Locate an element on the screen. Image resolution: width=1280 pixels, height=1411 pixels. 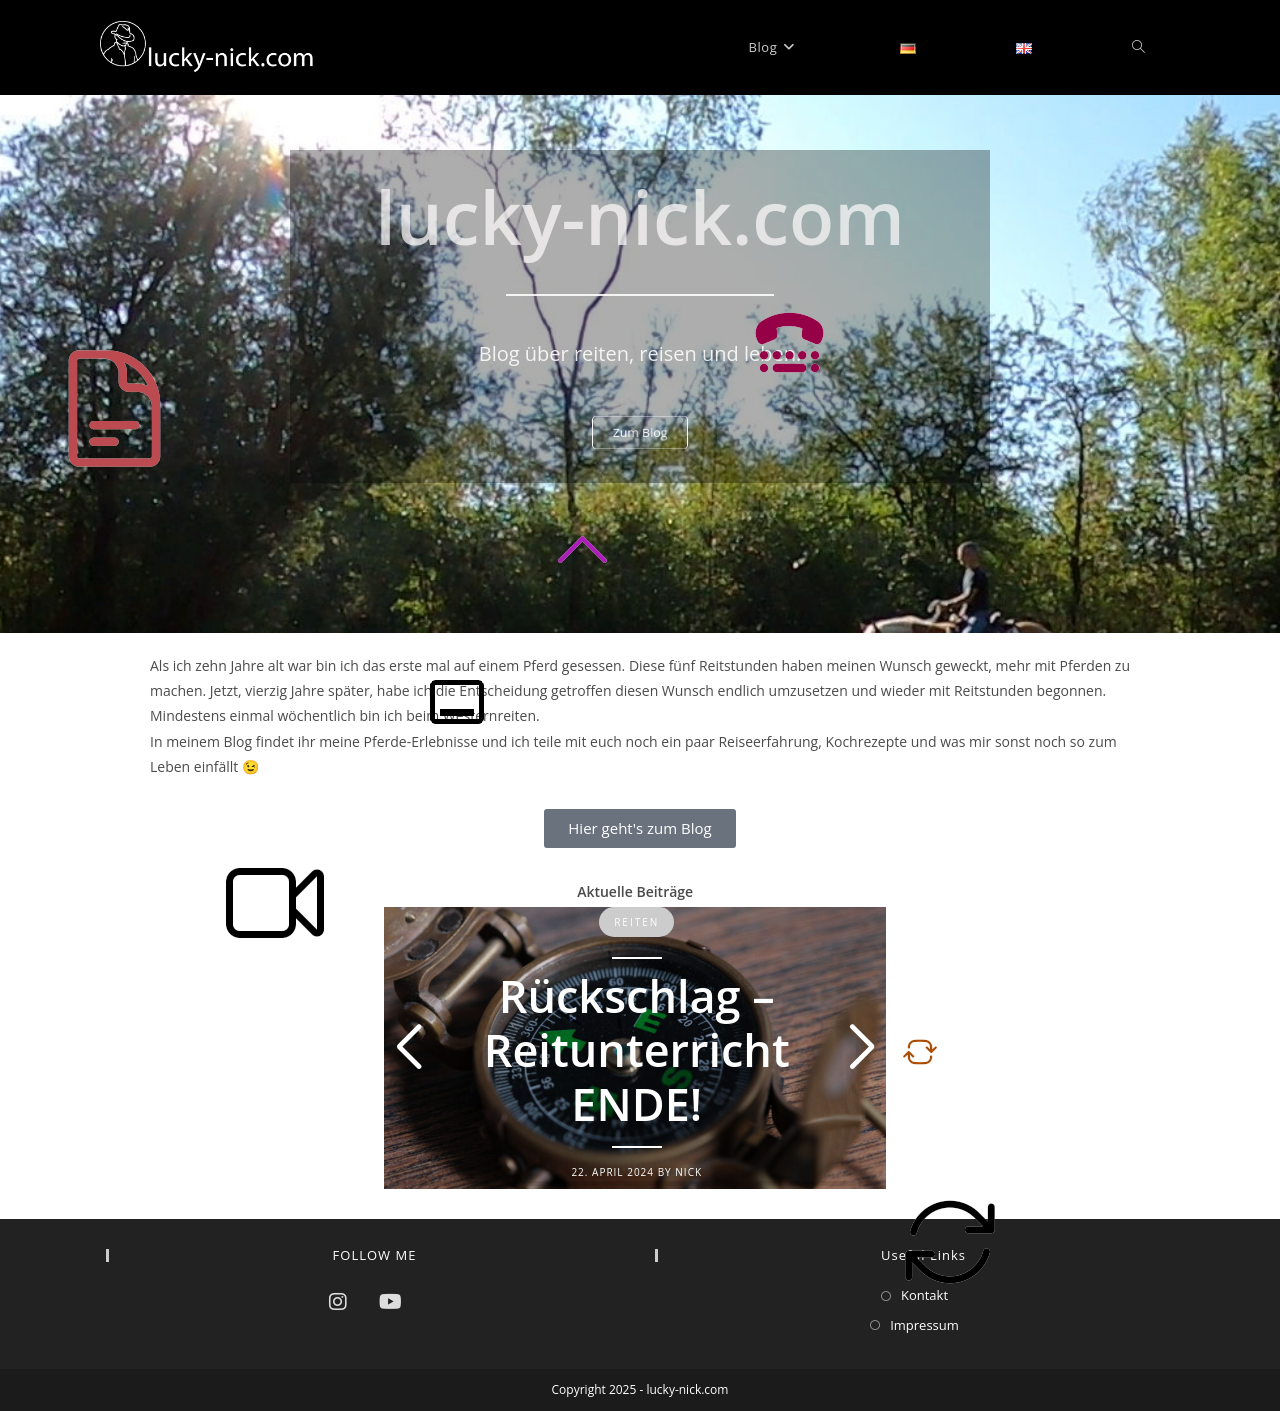
start a video call is located at coordinates (275, 903).